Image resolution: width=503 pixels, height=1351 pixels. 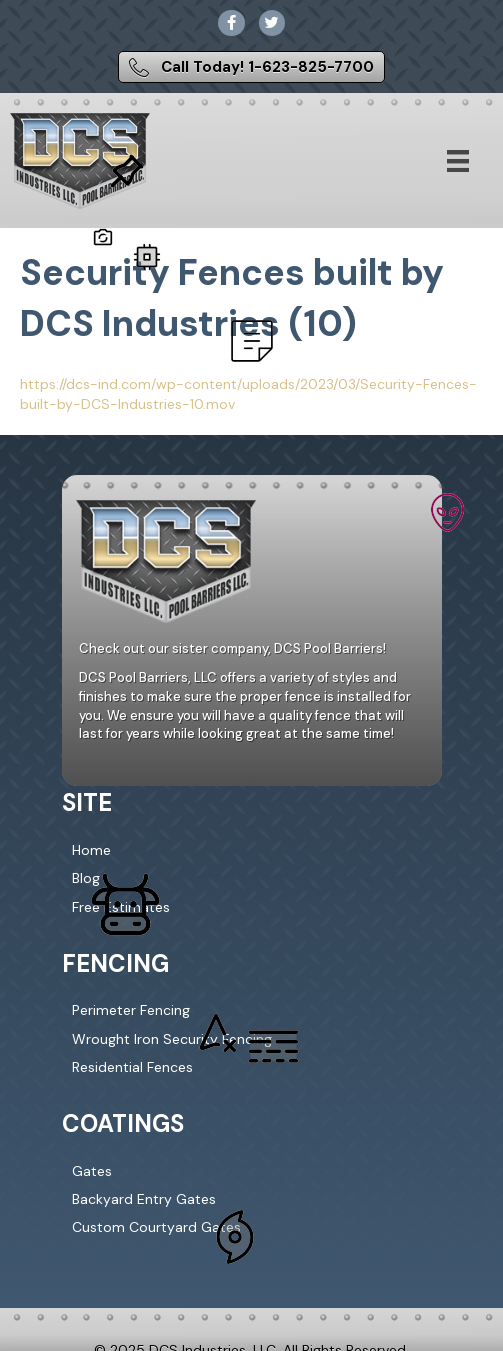 I want to click on apply a gradient effect to selected element, so click(x=273, y=1047).